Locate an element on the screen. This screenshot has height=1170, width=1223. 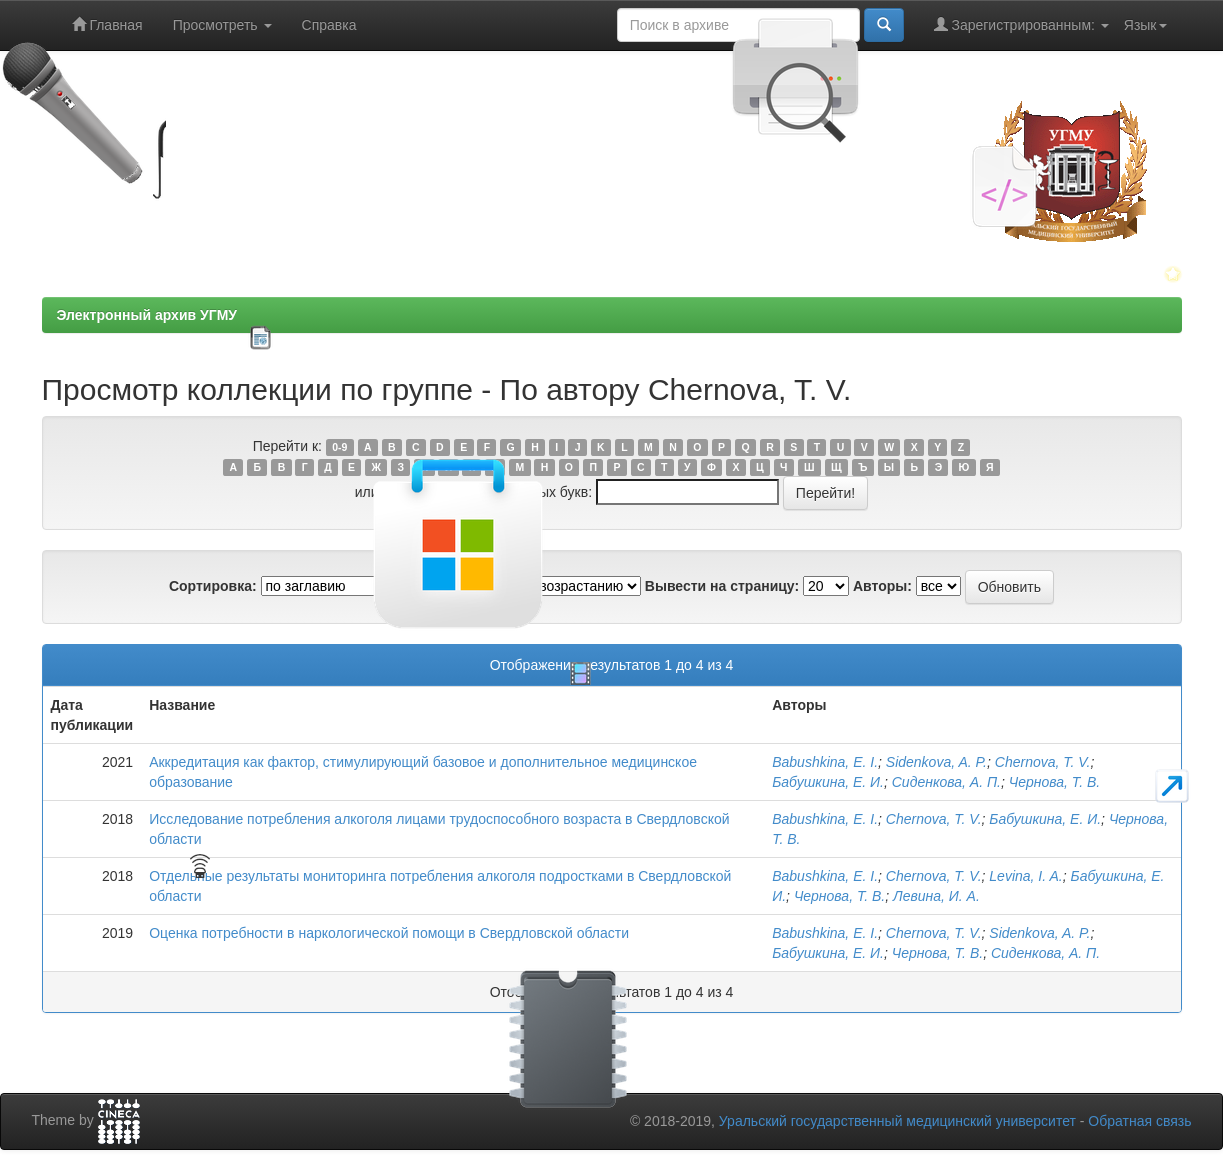
open the Microsoft Store app is located at coordinates (458, 544).